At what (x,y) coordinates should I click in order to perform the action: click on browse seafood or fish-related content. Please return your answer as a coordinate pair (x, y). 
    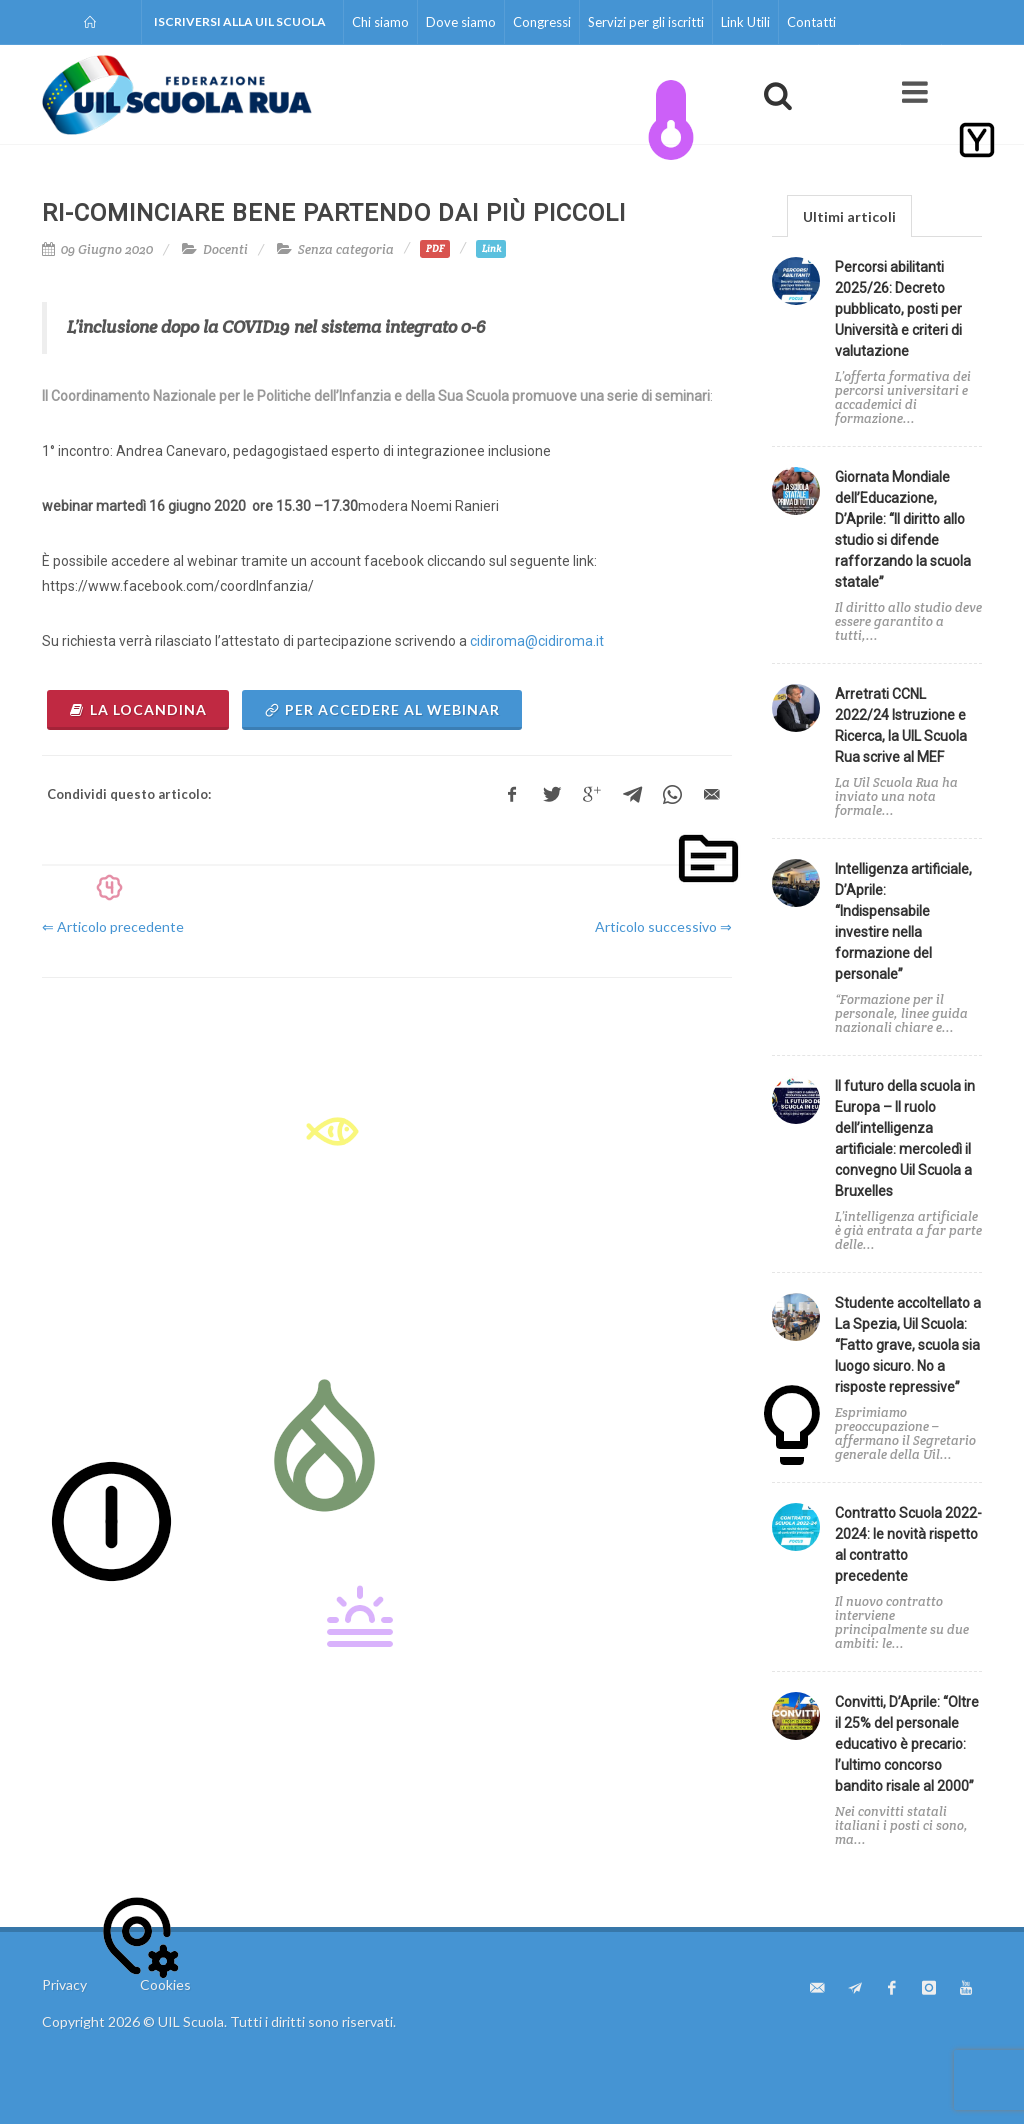
    Looking at the image, I should click on (332, 1131).